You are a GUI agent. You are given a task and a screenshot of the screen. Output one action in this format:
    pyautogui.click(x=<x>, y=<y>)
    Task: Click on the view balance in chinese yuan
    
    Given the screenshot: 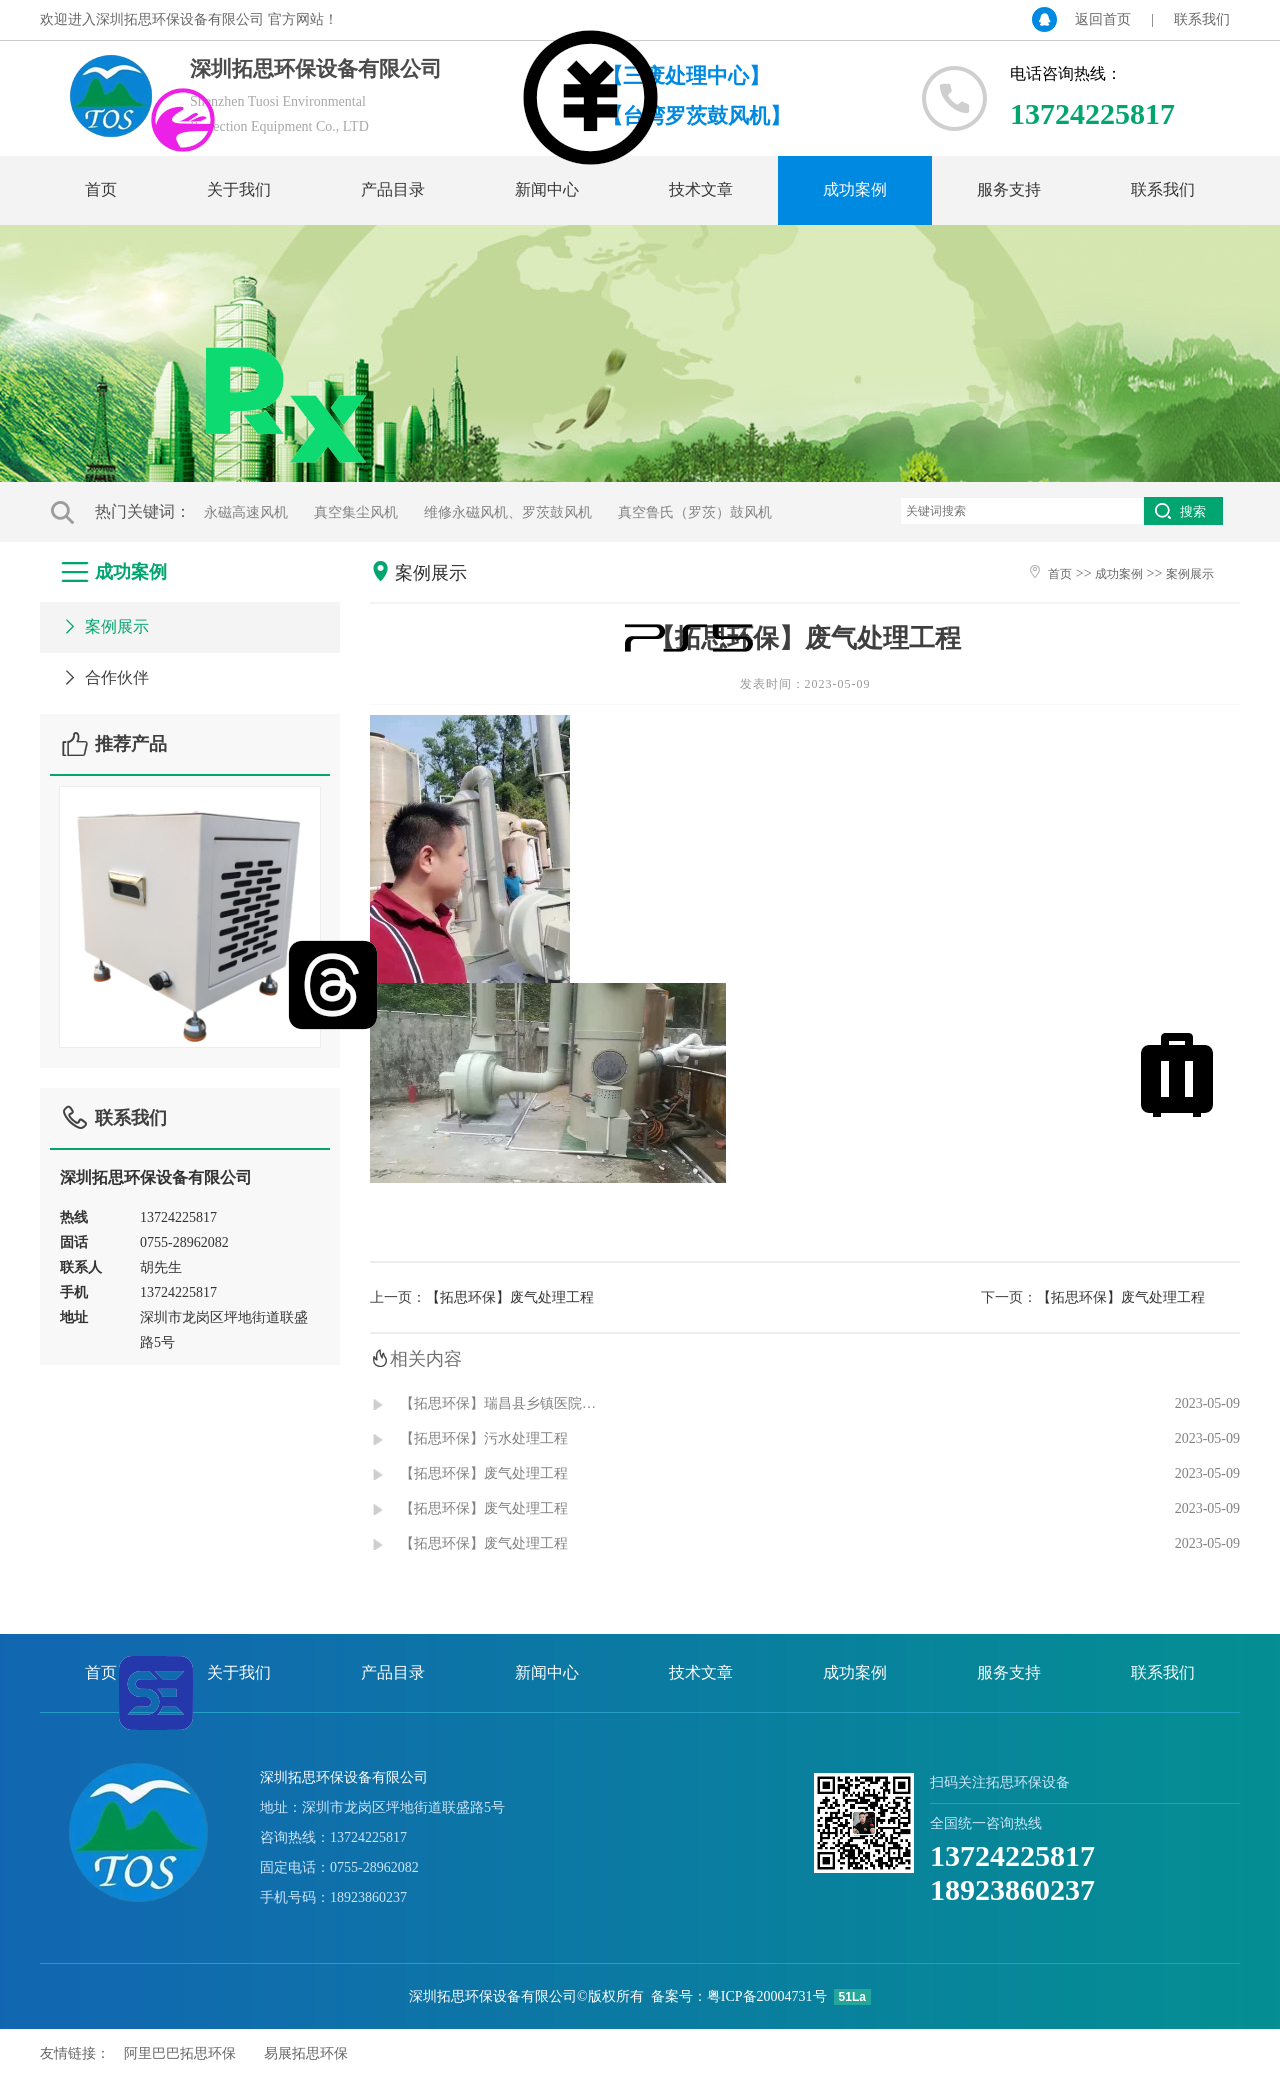 What is the action you would take?
    pyautogui.click(x=590, y=97)
    